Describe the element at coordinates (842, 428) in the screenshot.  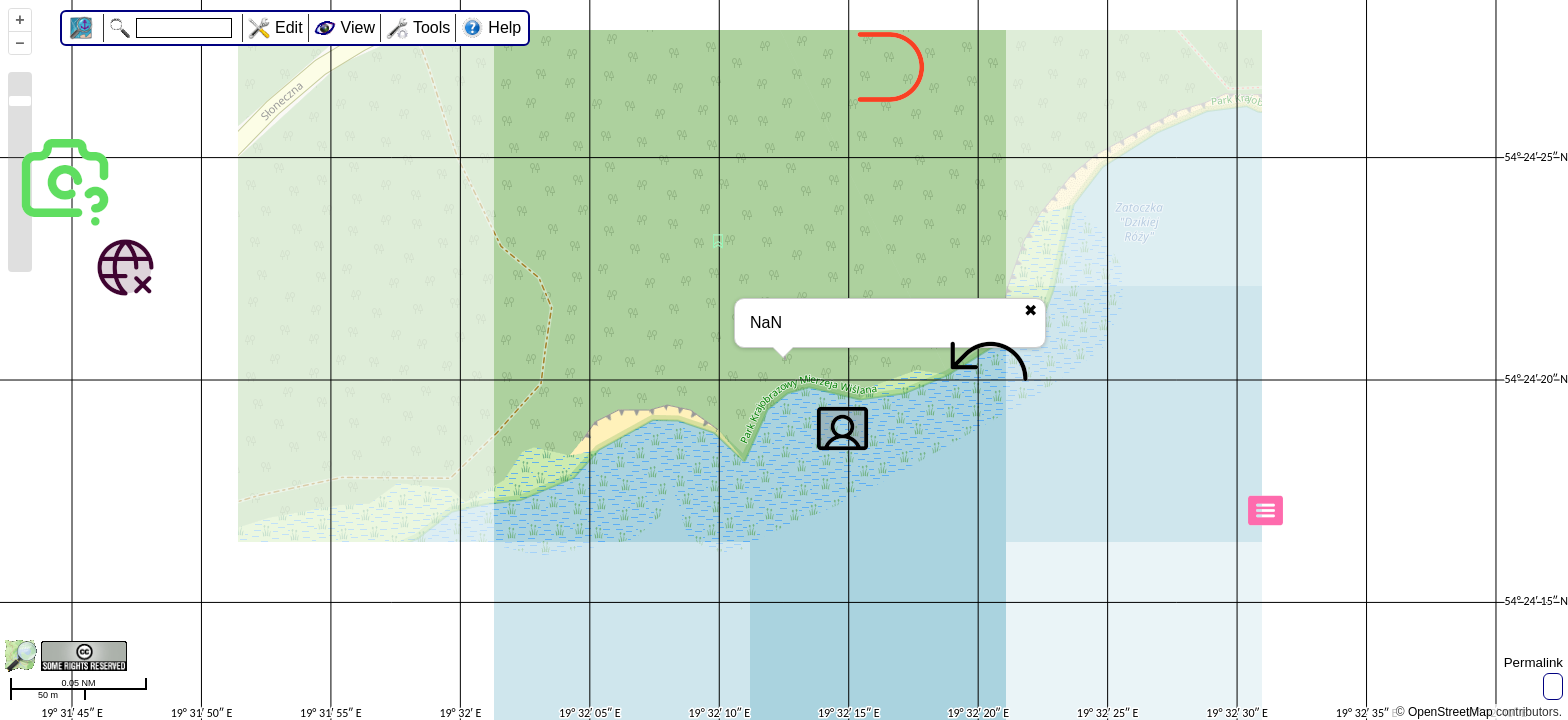
I see `view user profile card` at that location.